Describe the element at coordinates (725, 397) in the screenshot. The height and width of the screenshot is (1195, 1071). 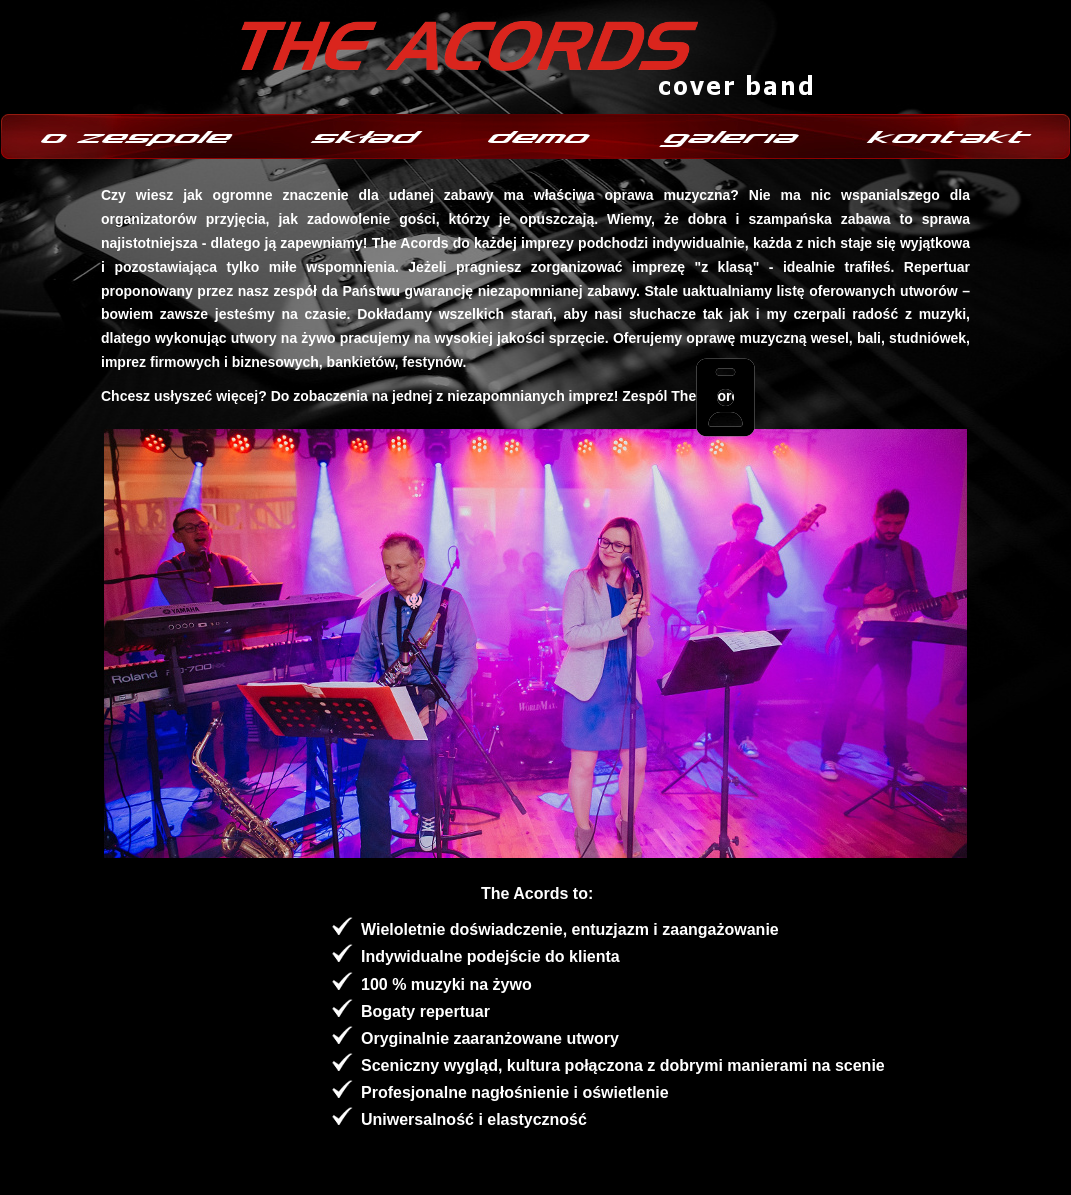
I see `view user identification or profile badge` at that location.